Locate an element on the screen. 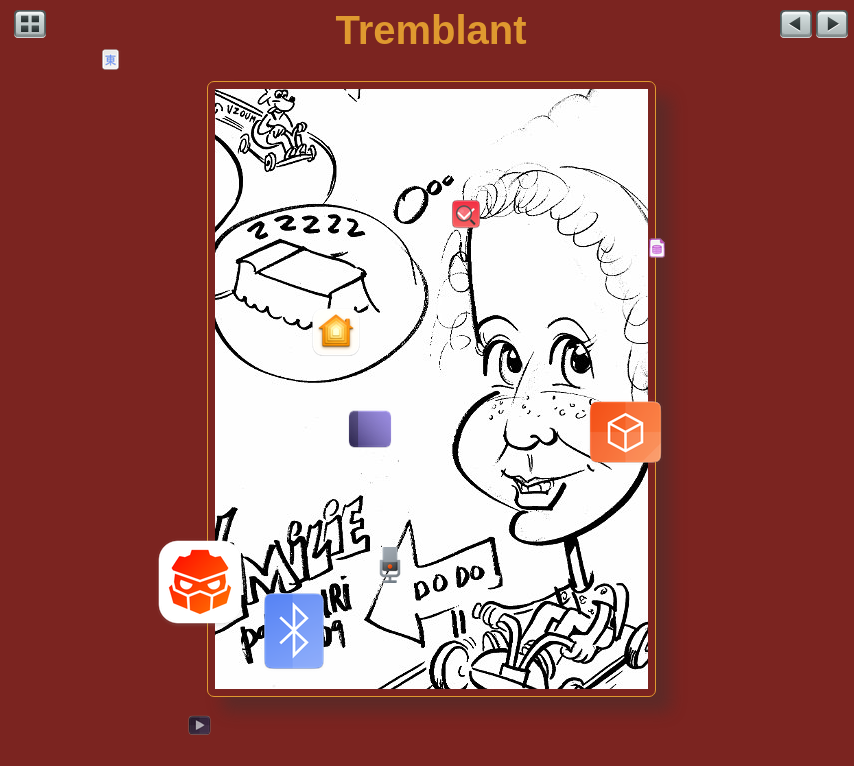 This screenshot has height=766, width=854. video file type indicator is located at coordinates (199, 724).